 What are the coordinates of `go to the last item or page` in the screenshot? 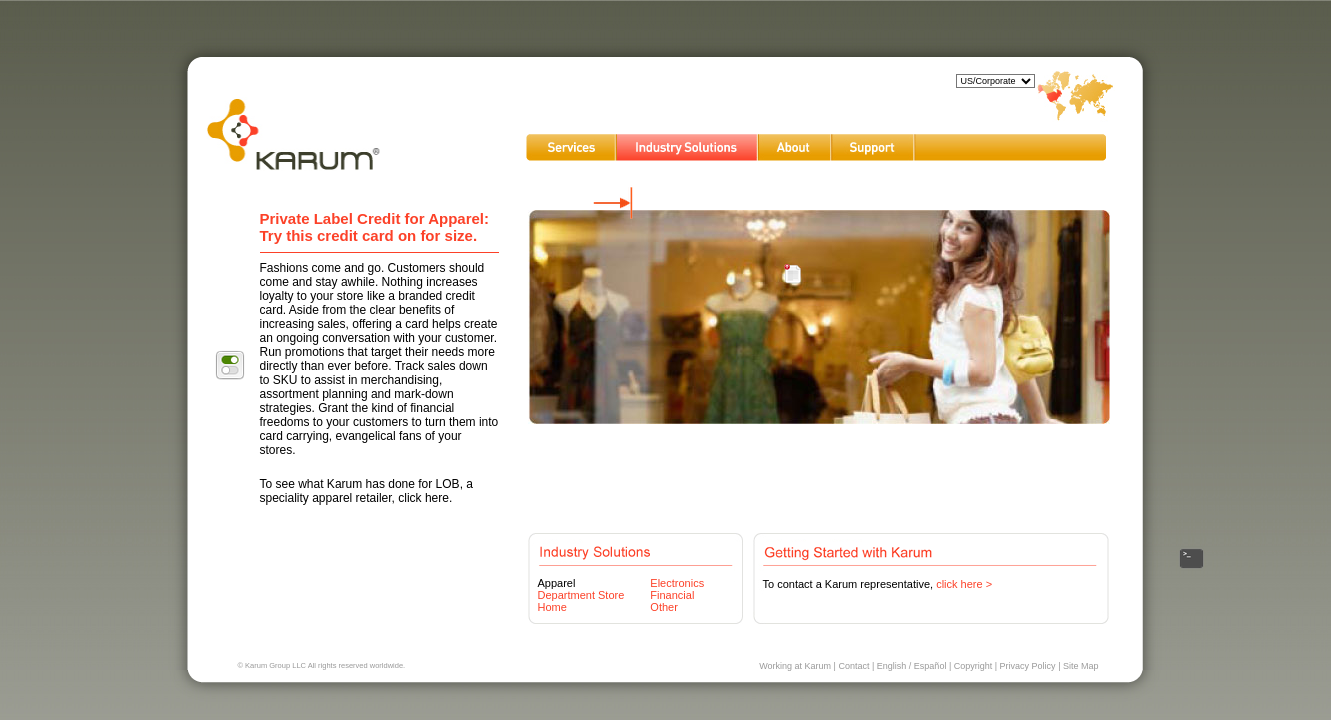 It's located at (613, 203).